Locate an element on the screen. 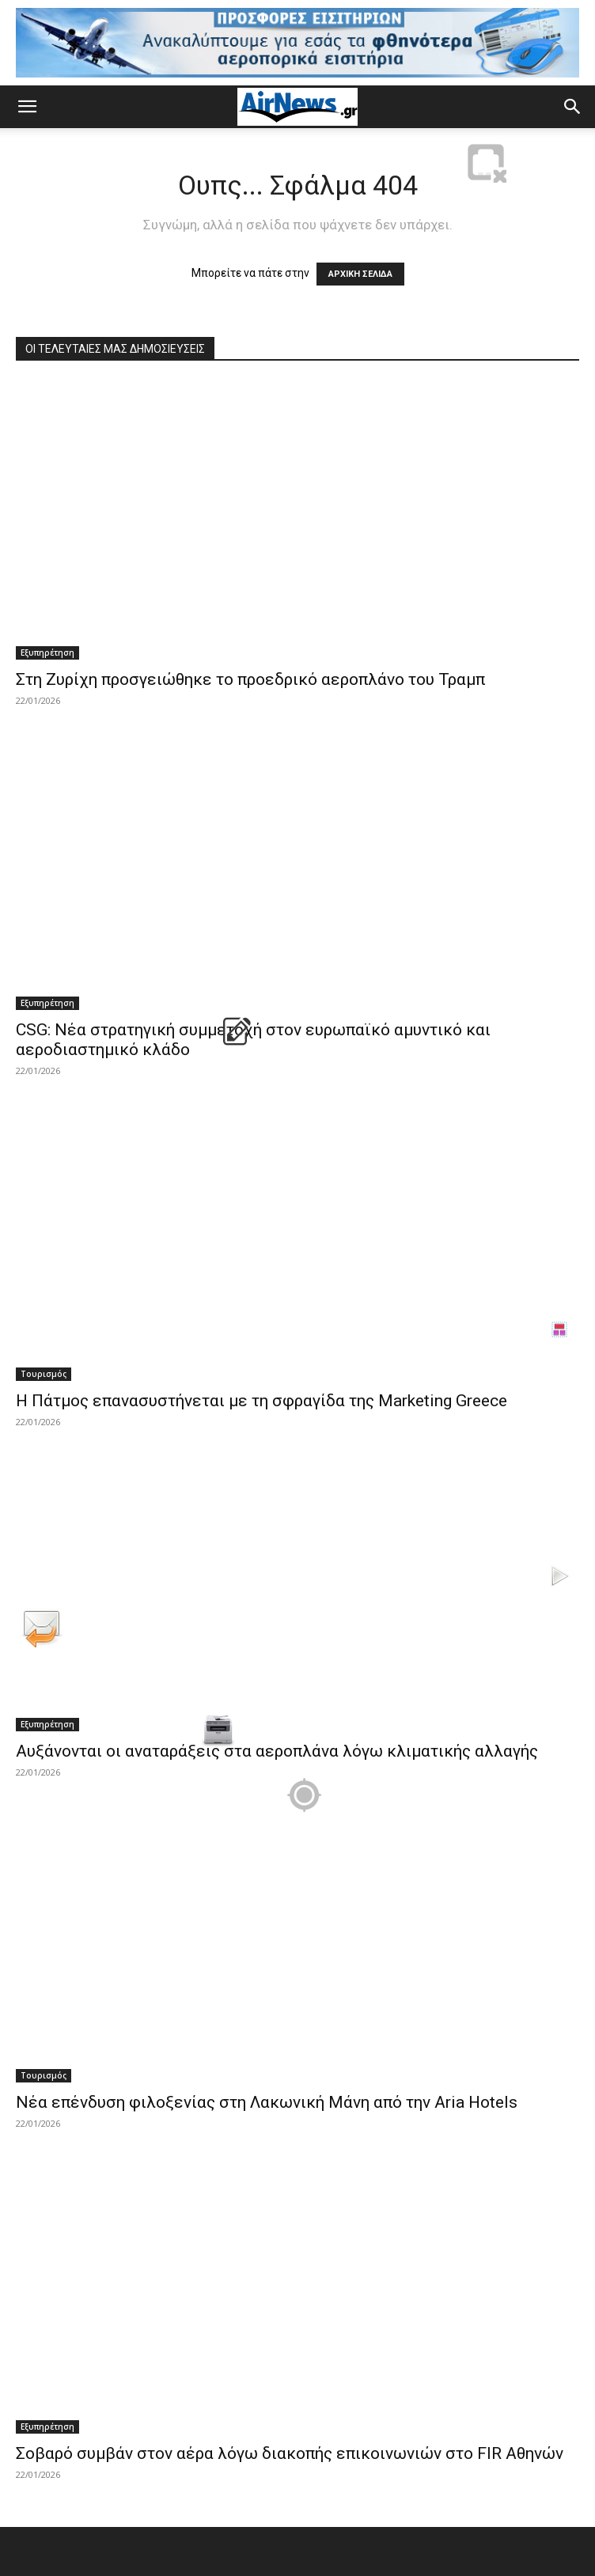 Image resolution: width=595 pixels, height=2576 pixels. indicates wired network connection is disconnected is located at coordinates (486, 162).